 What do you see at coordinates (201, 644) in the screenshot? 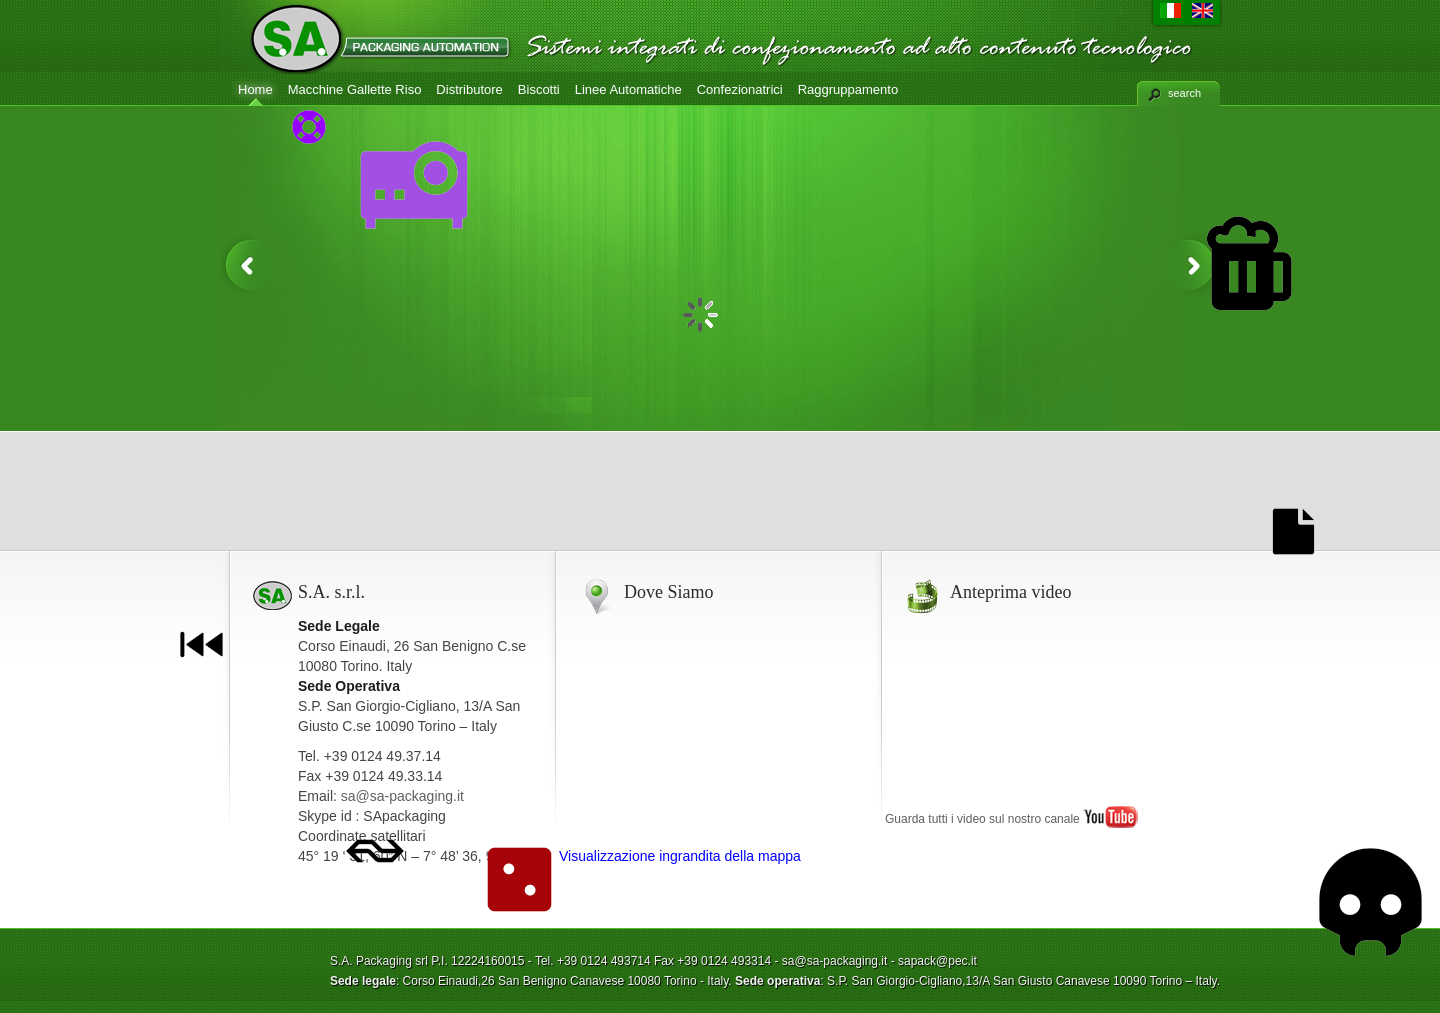
I see `skip to the beginning of the track` at bounding box center [201, 644].